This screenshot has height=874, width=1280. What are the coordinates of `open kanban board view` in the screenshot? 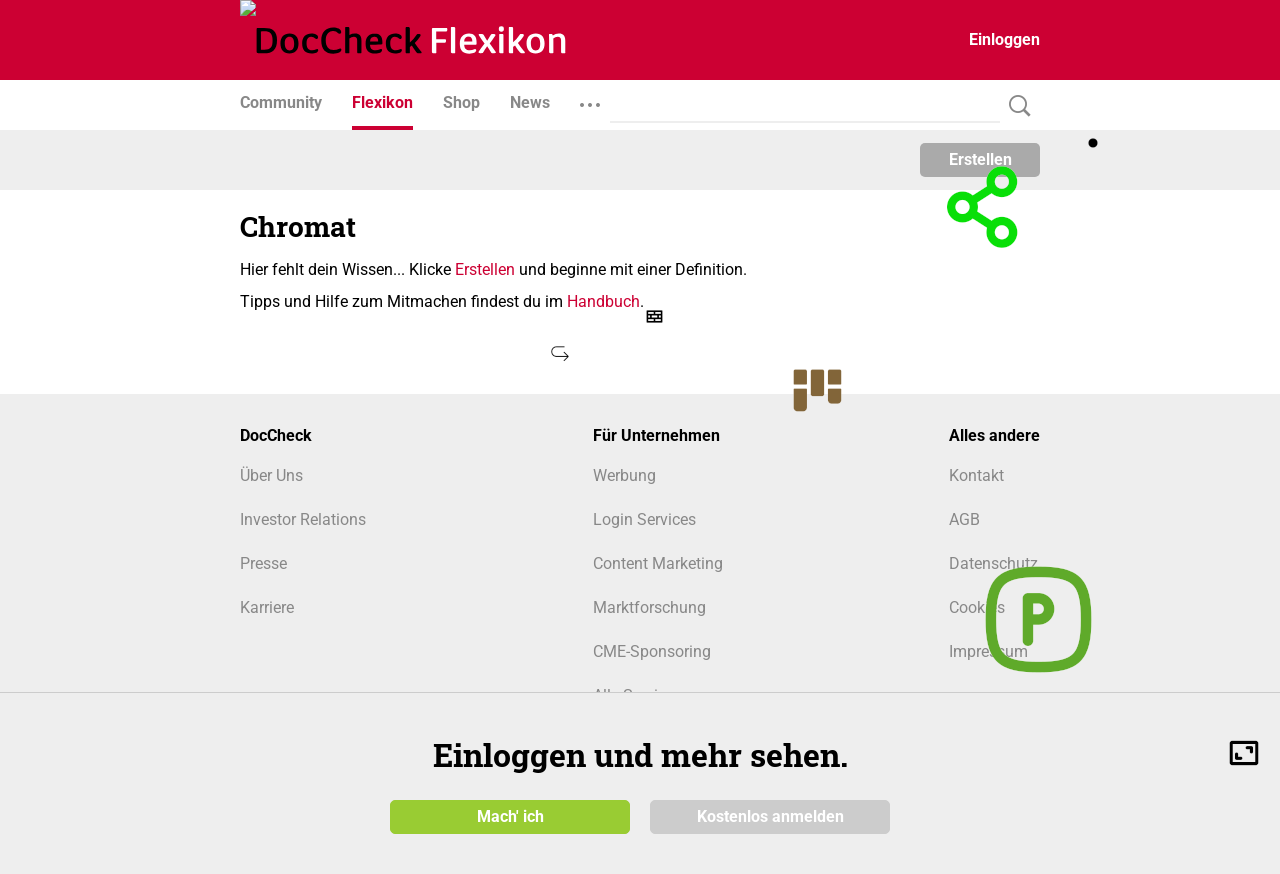 It's located at (816, 388).